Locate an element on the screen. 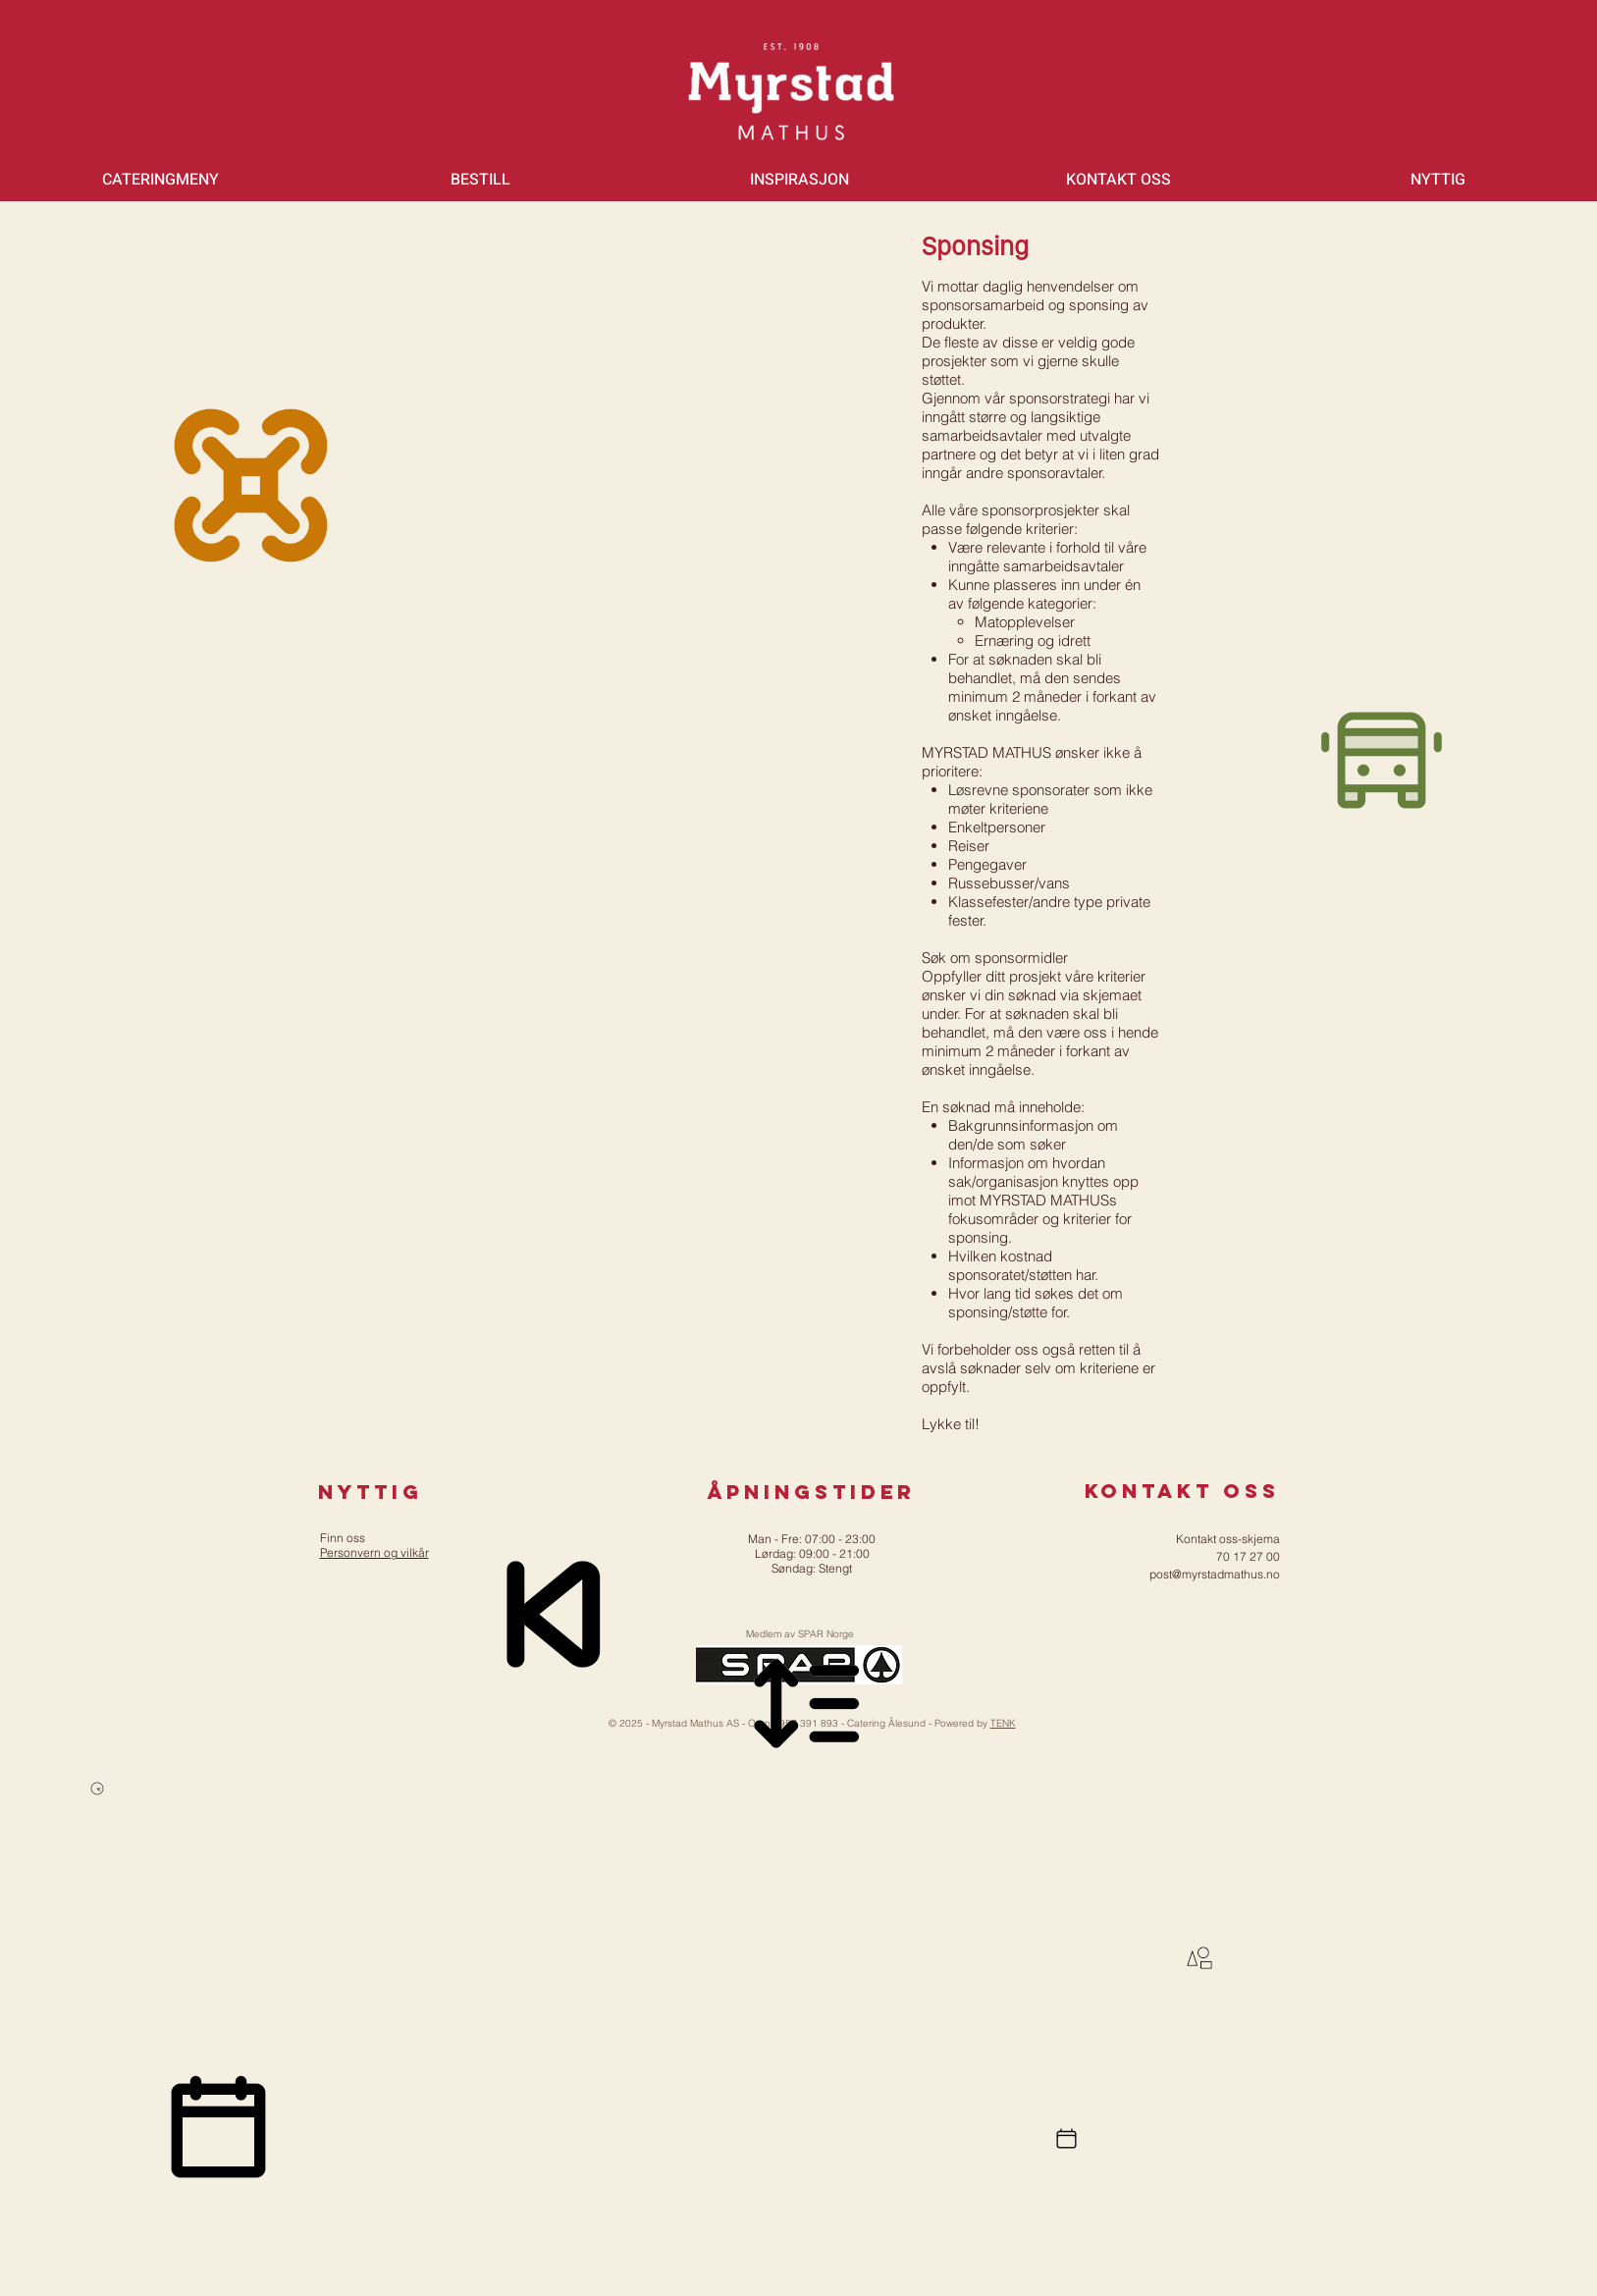 This screenshot has width=1597, height=2296. access drone controls is located at coordinates (250, 485).